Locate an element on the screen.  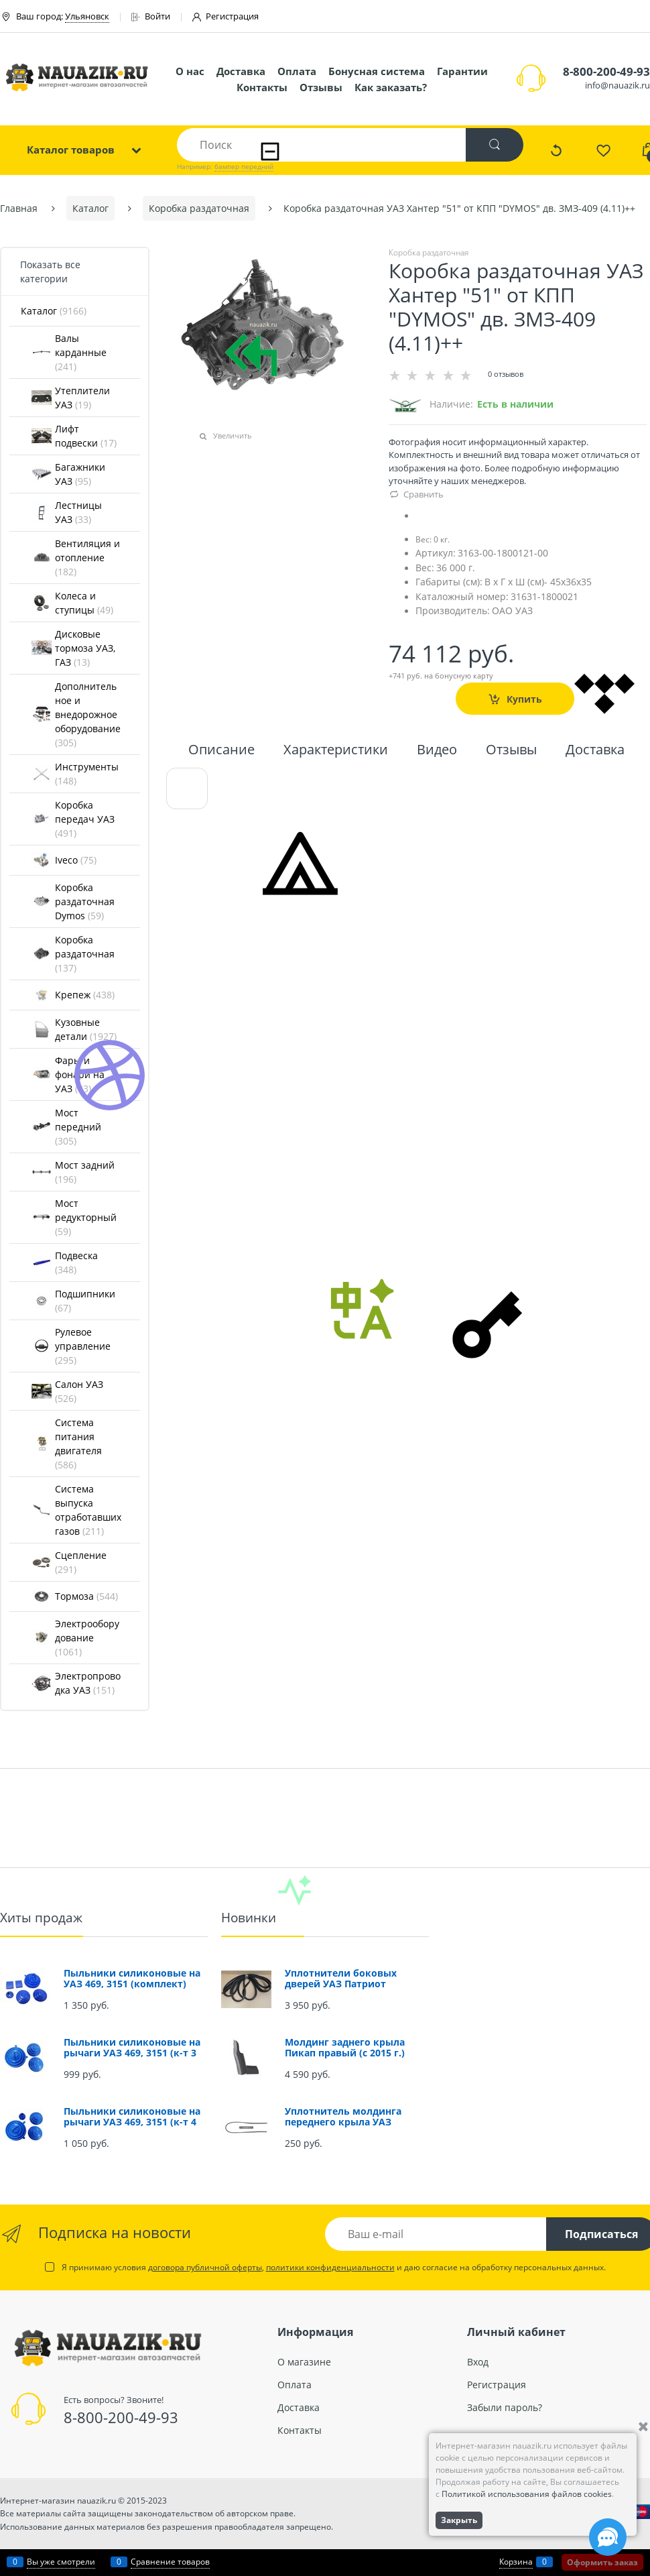
indicates a partially selected state in a list is located at coordinates (270, 152).